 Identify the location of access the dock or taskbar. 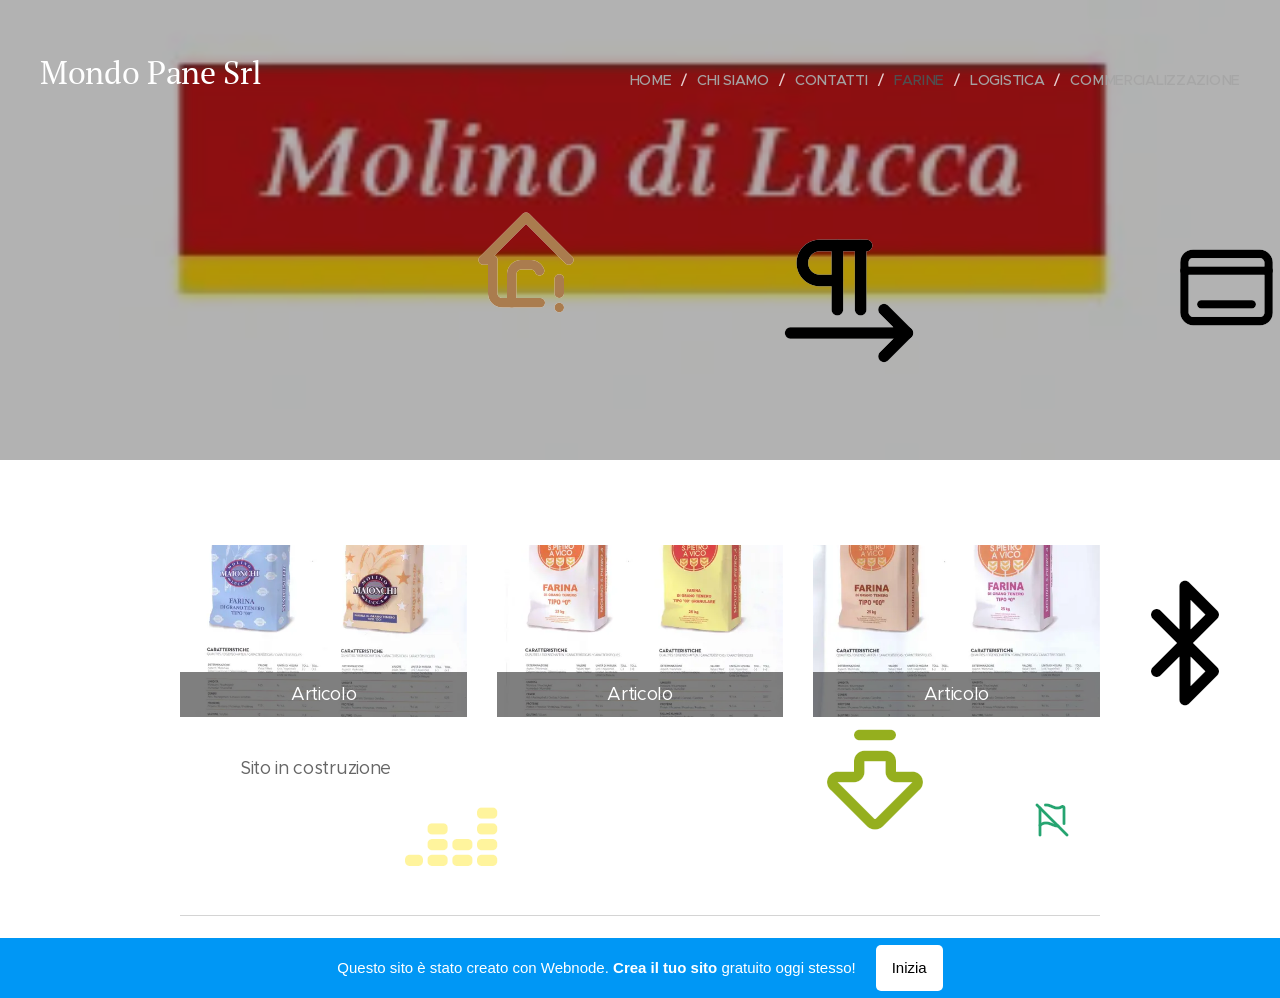
(1226, 287).